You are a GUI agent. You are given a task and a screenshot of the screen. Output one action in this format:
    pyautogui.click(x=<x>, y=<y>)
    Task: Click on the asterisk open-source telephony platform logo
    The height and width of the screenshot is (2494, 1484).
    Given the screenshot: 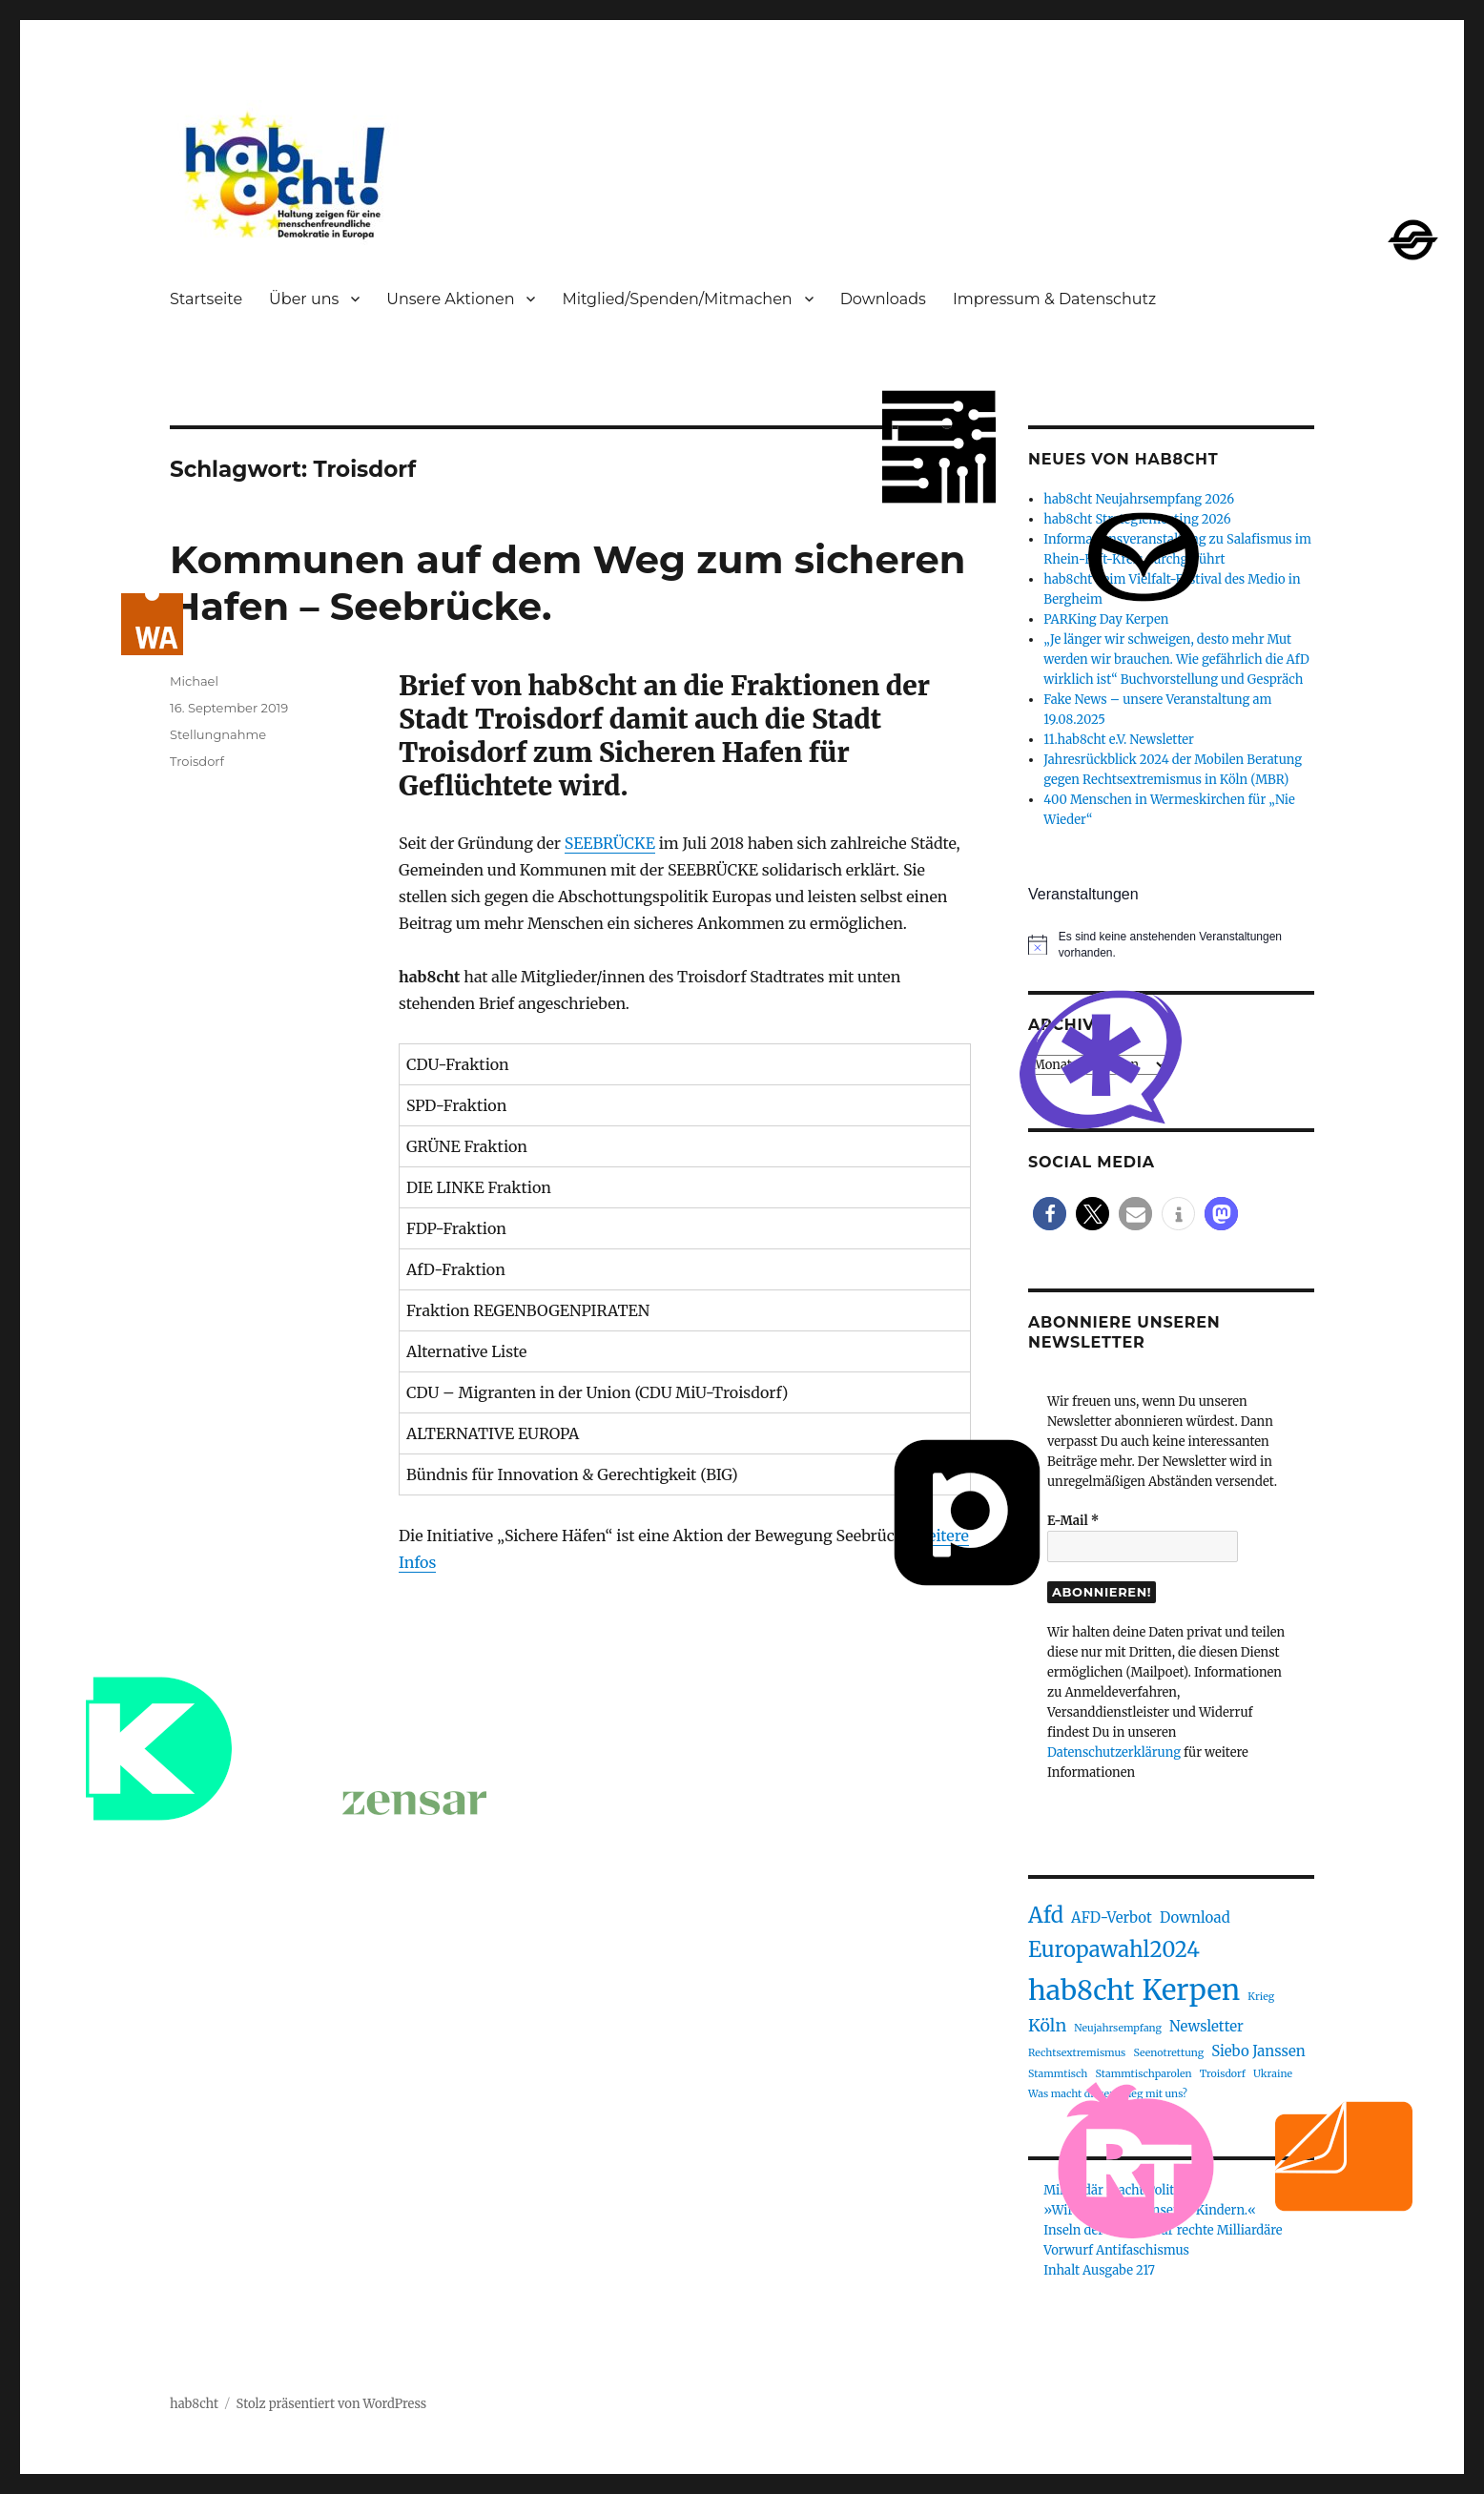 What is the action you would take?
    pyautogui.click(x=1101, y=1060)
    